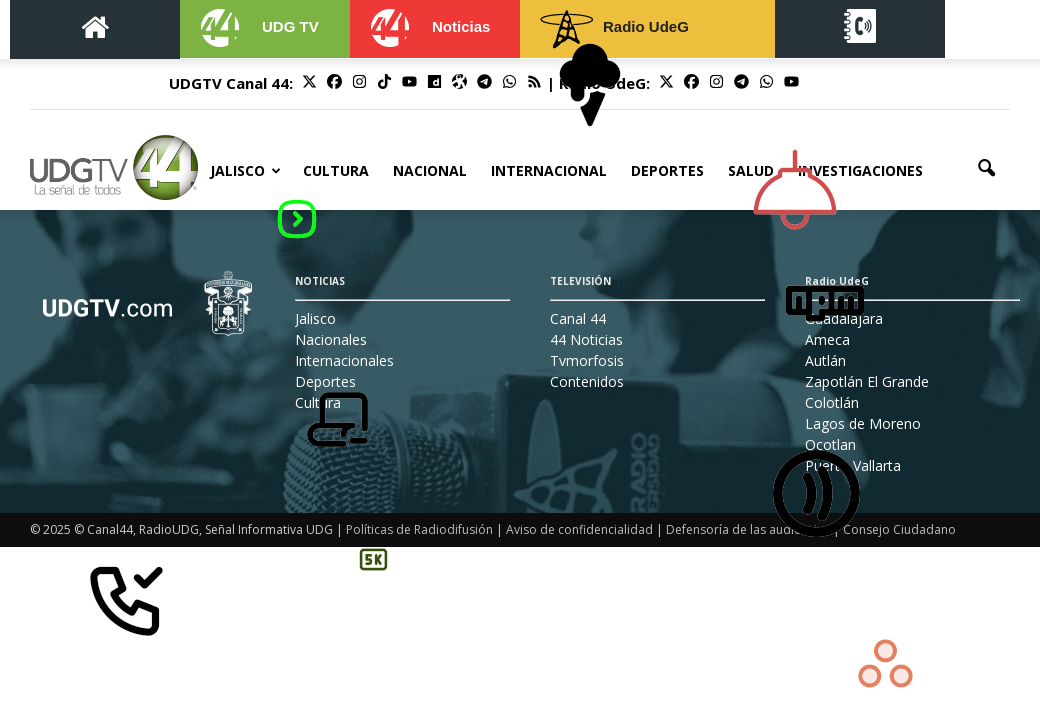 The height and width of the screenshot is (720, 1040). What do you see at coordinates (126, 599) in the screenshot?
I see `call completed successfully` at bounding box center [126, 599].